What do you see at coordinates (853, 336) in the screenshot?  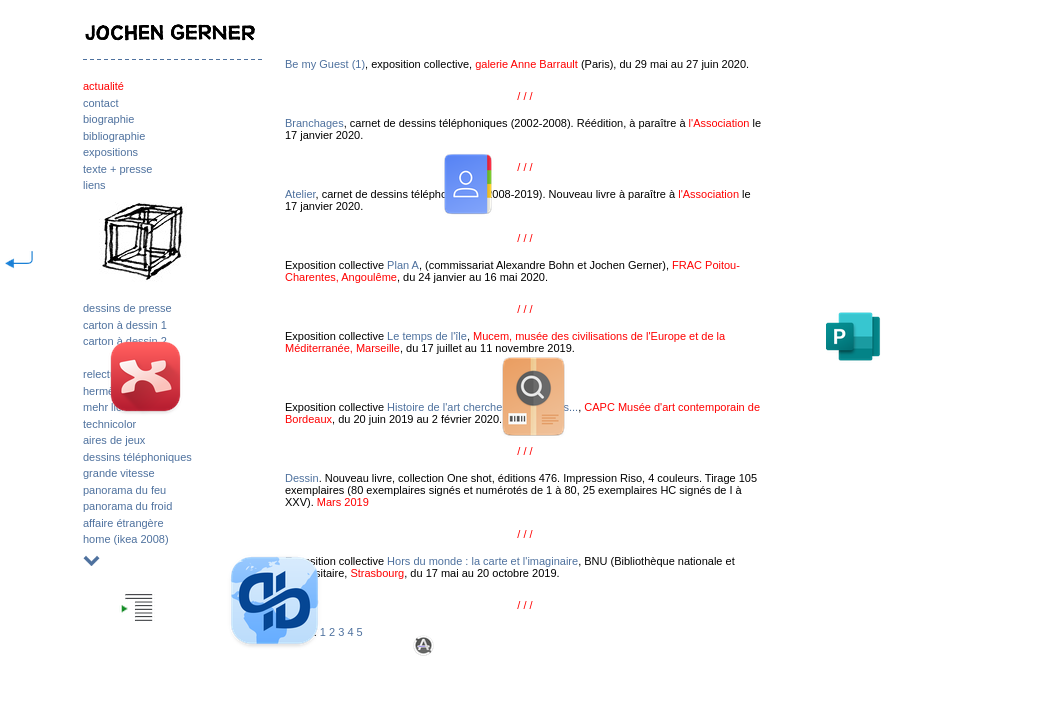 I see `open Microsoft Publisher application` at bounding box center [853, 336].